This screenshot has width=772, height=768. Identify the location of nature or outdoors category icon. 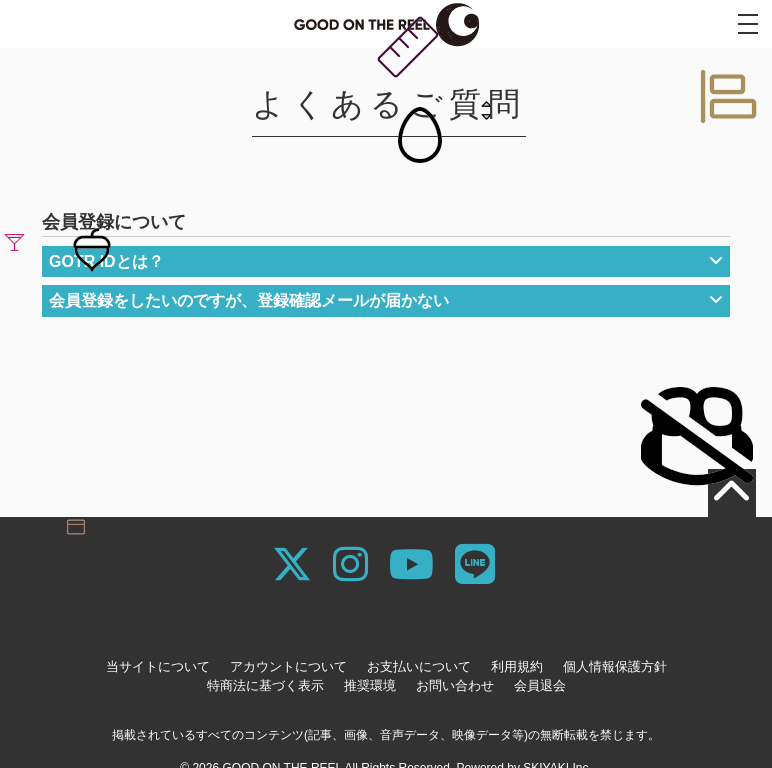
(92, 250).